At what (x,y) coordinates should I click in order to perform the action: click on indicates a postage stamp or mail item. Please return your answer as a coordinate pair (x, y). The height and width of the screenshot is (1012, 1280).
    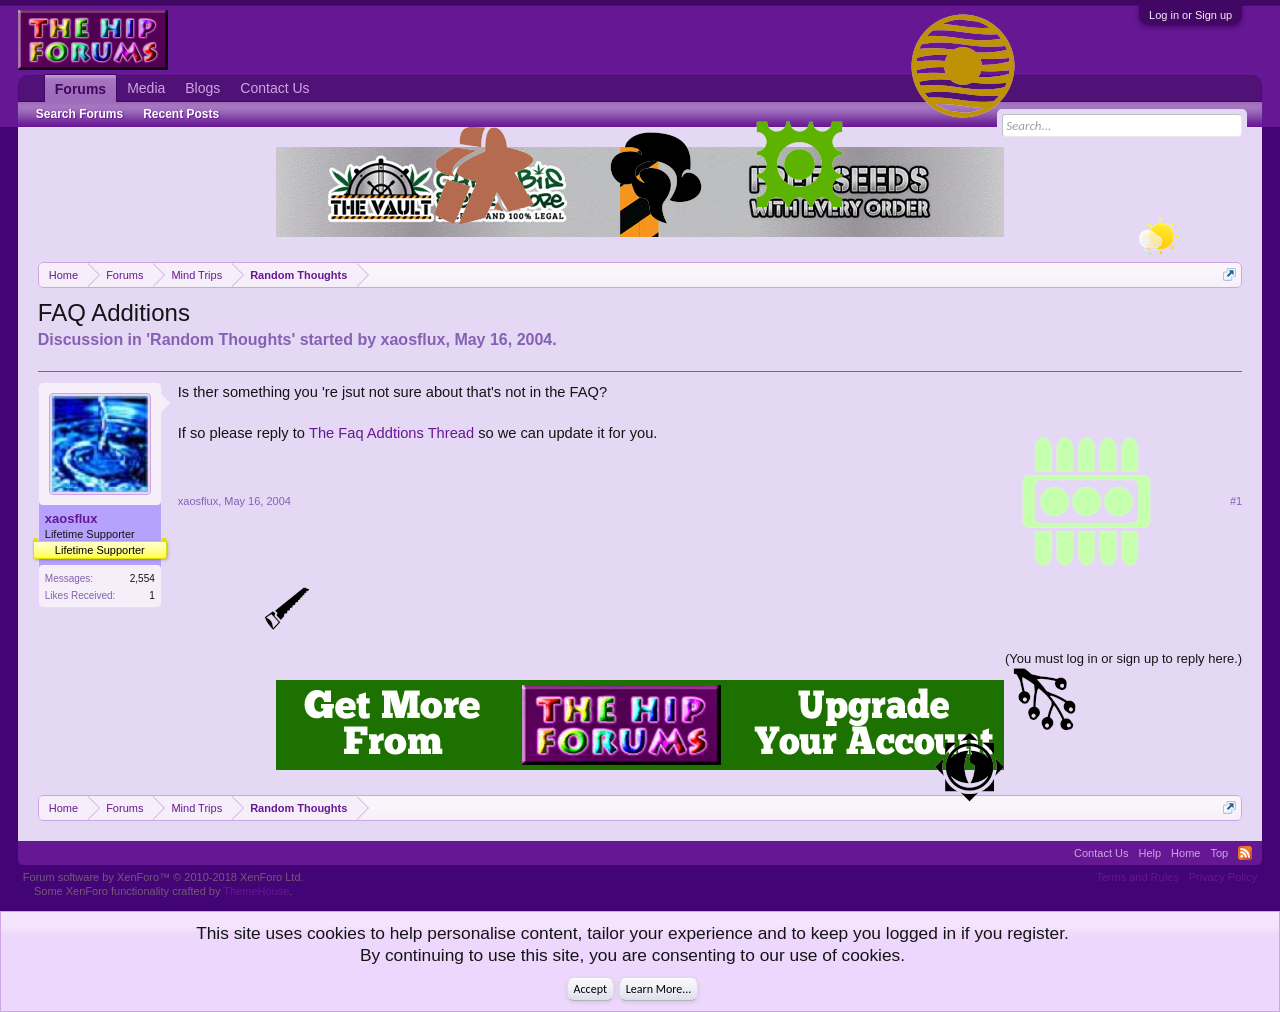
    Looking at the image, I should click on (799, 164).